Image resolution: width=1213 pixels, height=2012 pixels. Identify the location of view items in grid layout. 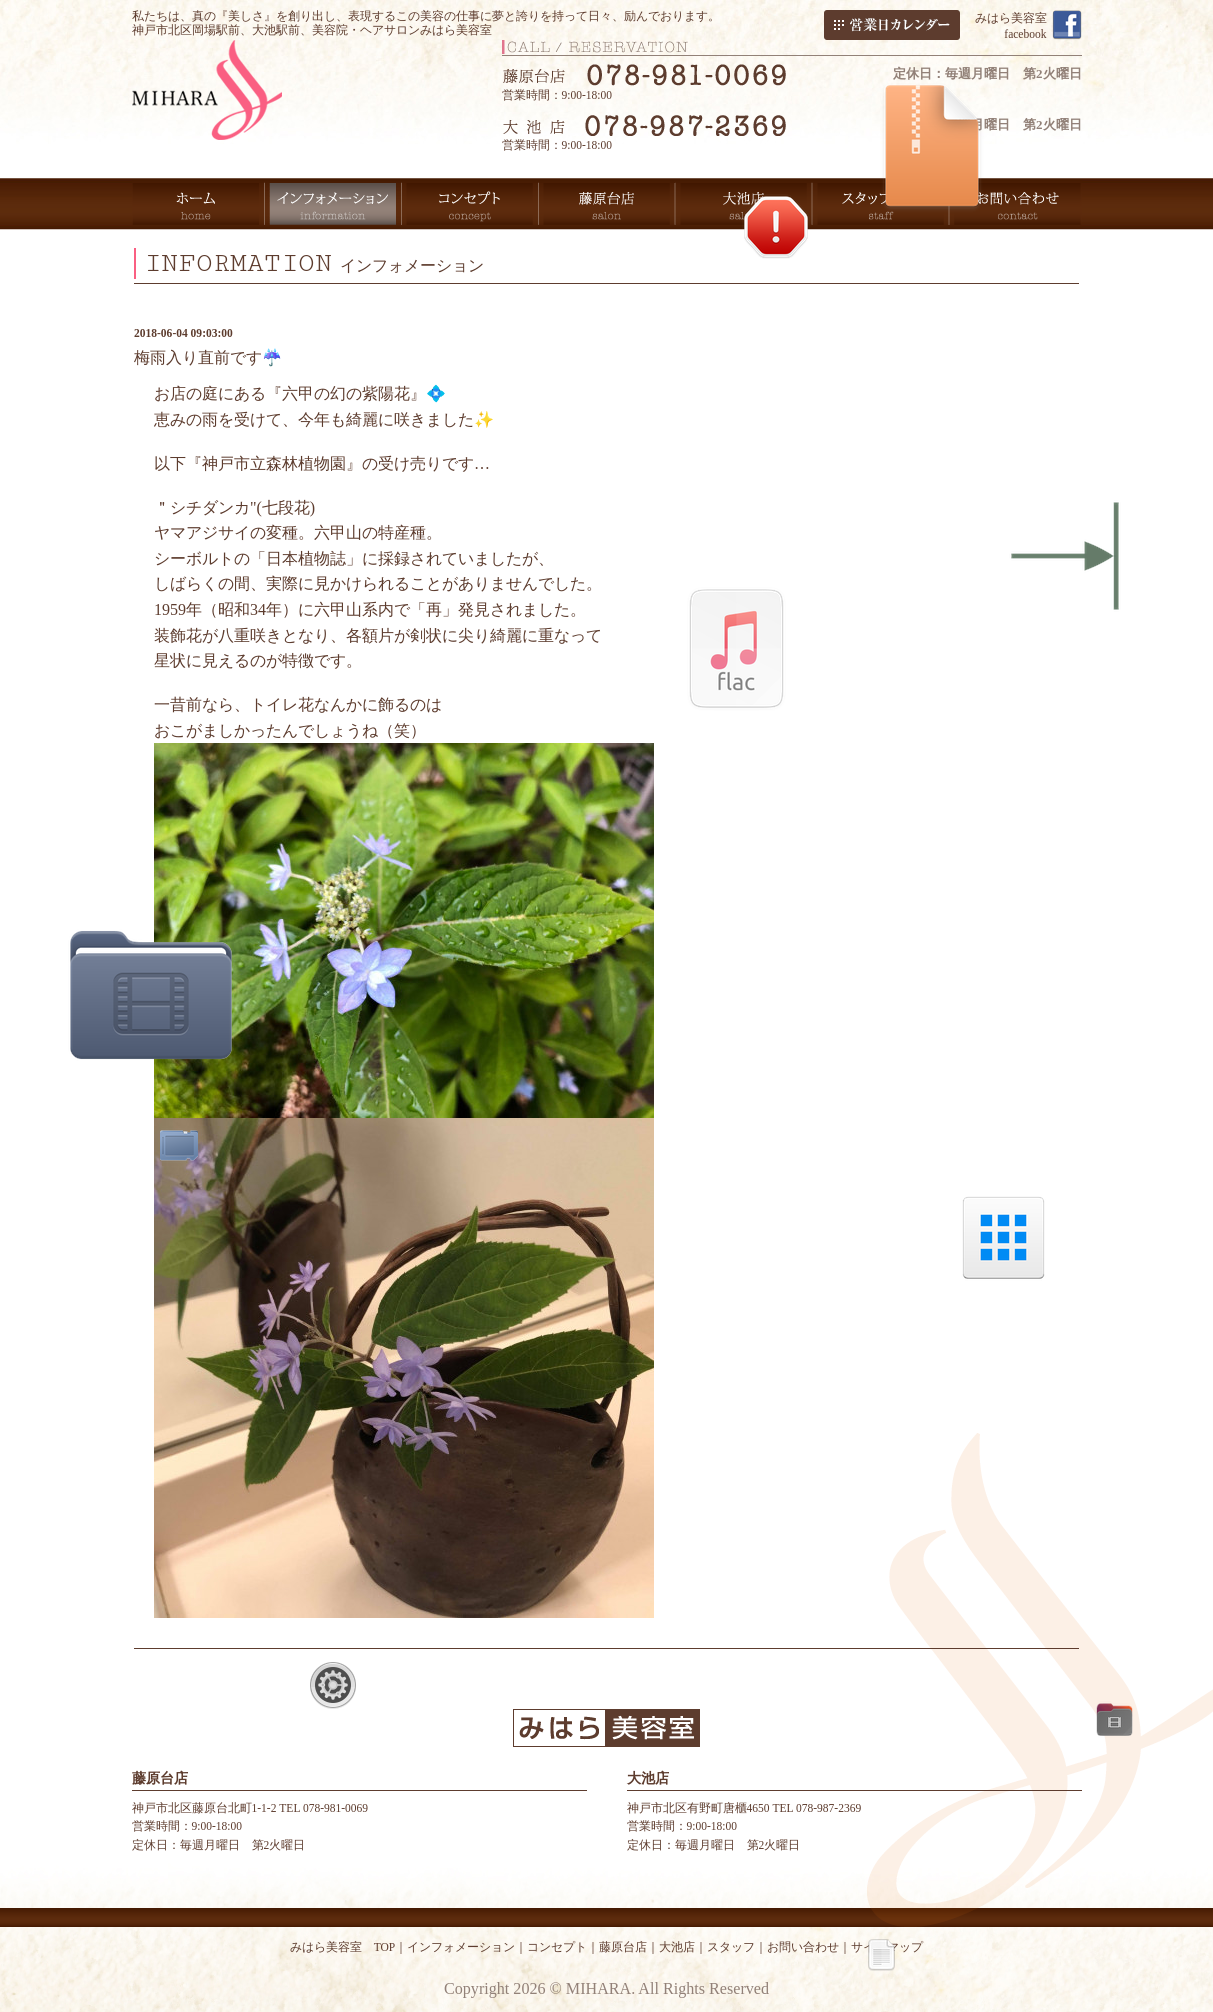
(1003, 1237).